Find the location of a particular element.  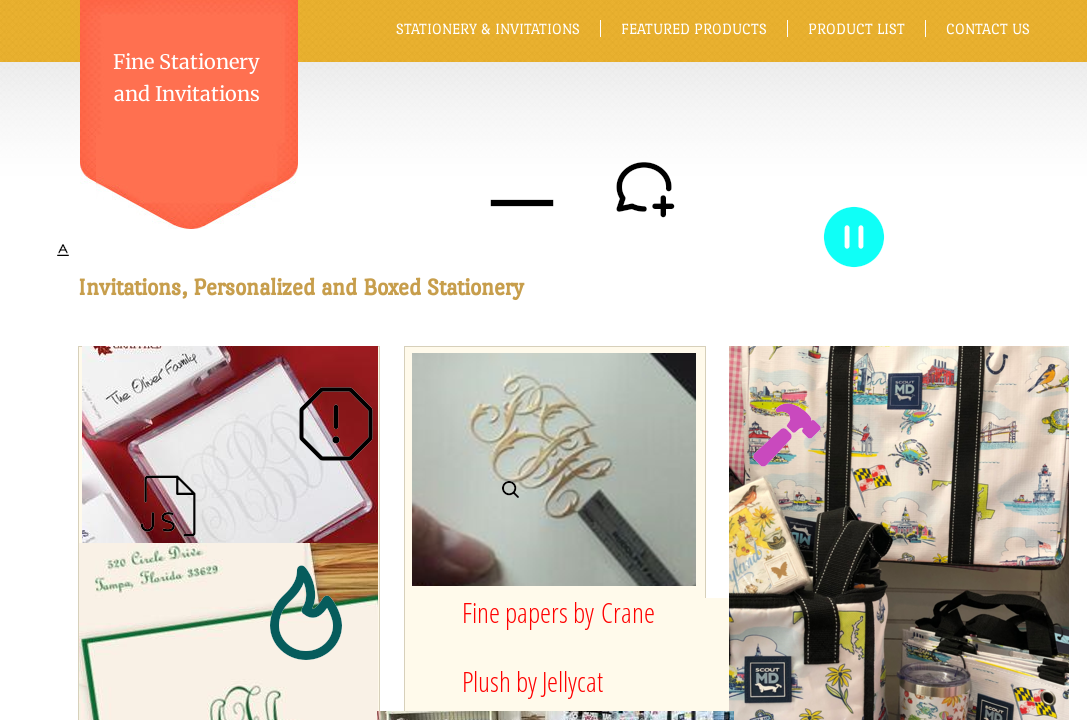

a javascript file in your project is located at coordinates (170, 506).